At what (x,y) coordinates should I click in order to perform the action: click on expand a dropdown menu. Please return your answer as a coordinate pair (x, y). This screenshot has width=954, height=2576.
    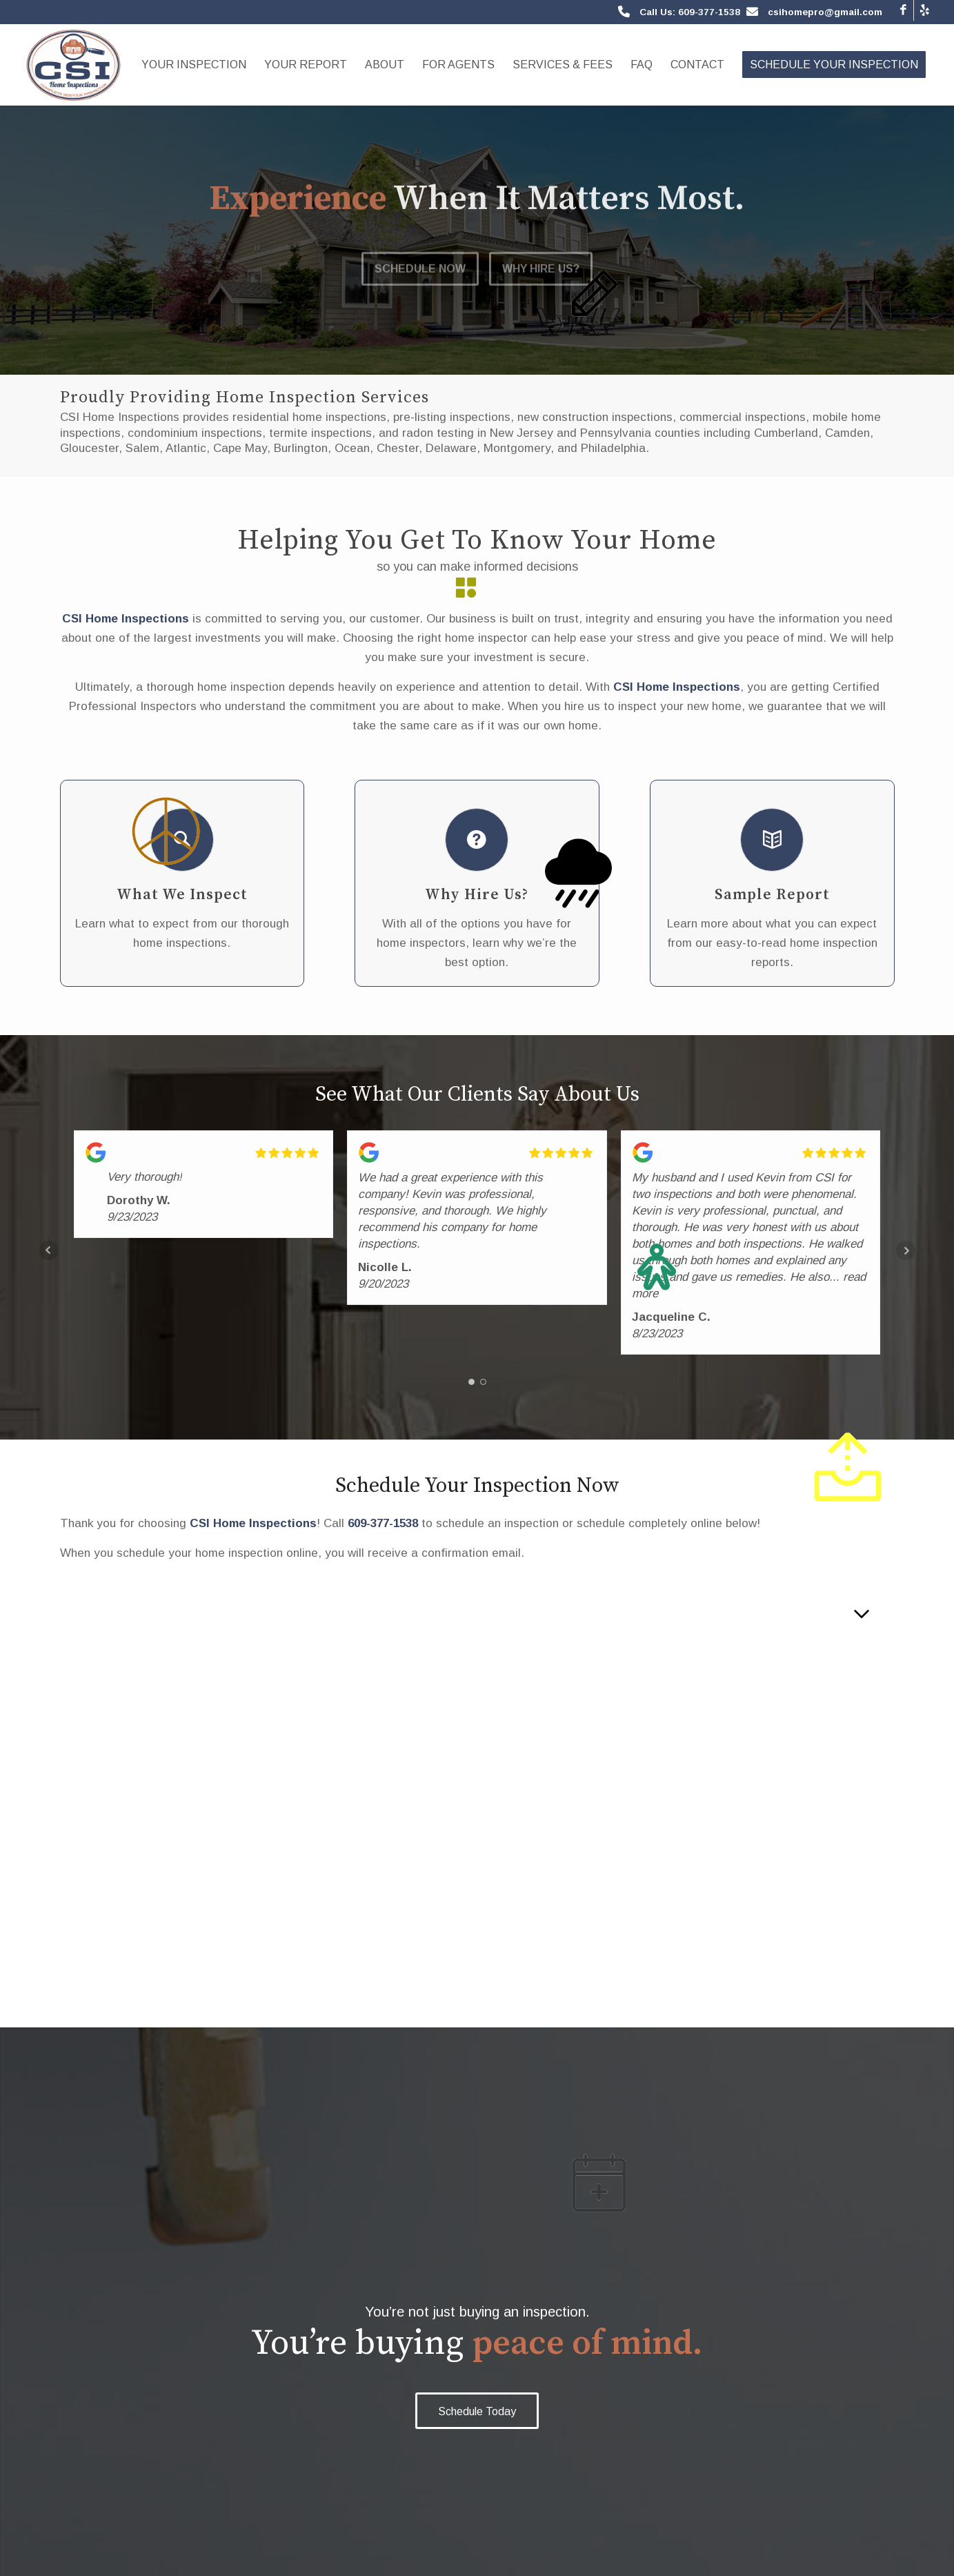
    Looking at the image, I should click on (862, 1613).